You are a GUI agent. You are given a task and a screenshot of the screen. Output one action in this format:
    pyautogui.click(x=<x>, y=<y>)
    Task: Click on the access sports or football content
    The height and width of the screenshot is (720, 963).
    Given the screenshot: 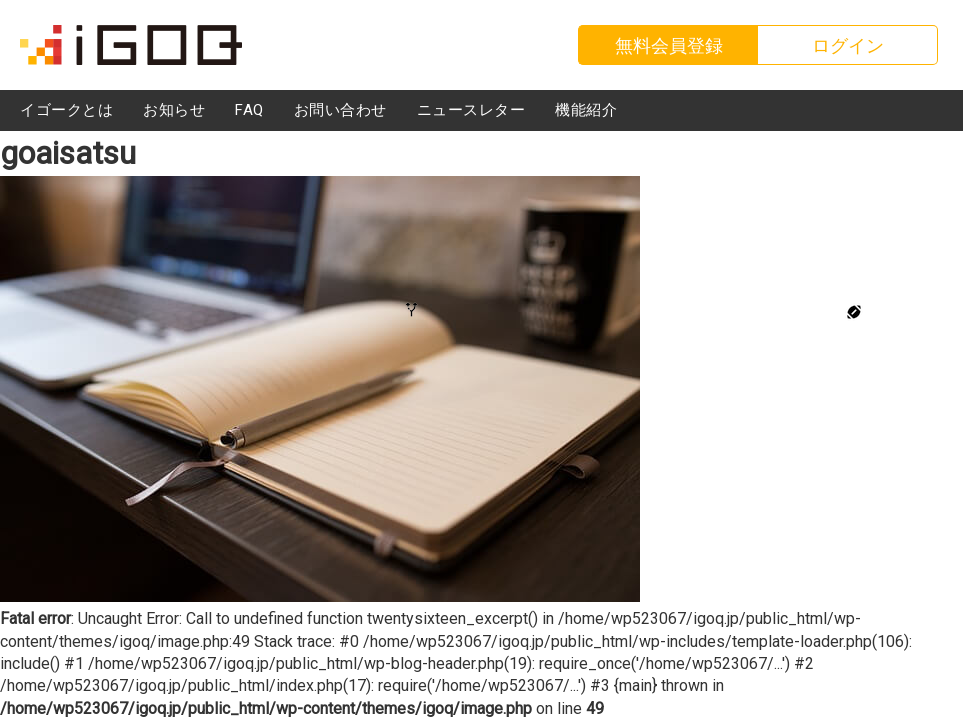 What is the action you would take?
    pyautogui.click(x=854, y=312)
    